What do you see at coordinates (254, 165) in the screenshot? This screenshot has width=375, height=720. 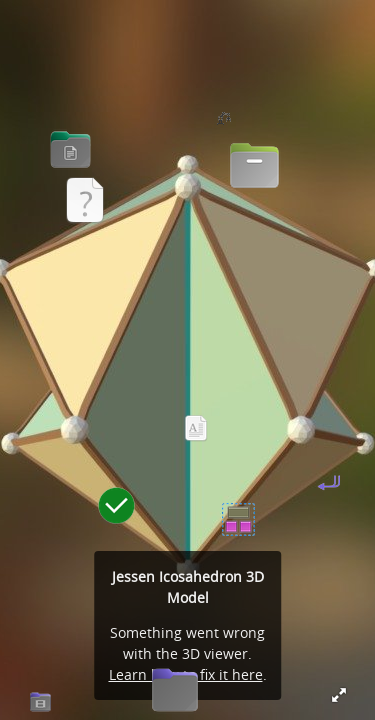 I see `open the file manager application` at bounding box center [254, 165].